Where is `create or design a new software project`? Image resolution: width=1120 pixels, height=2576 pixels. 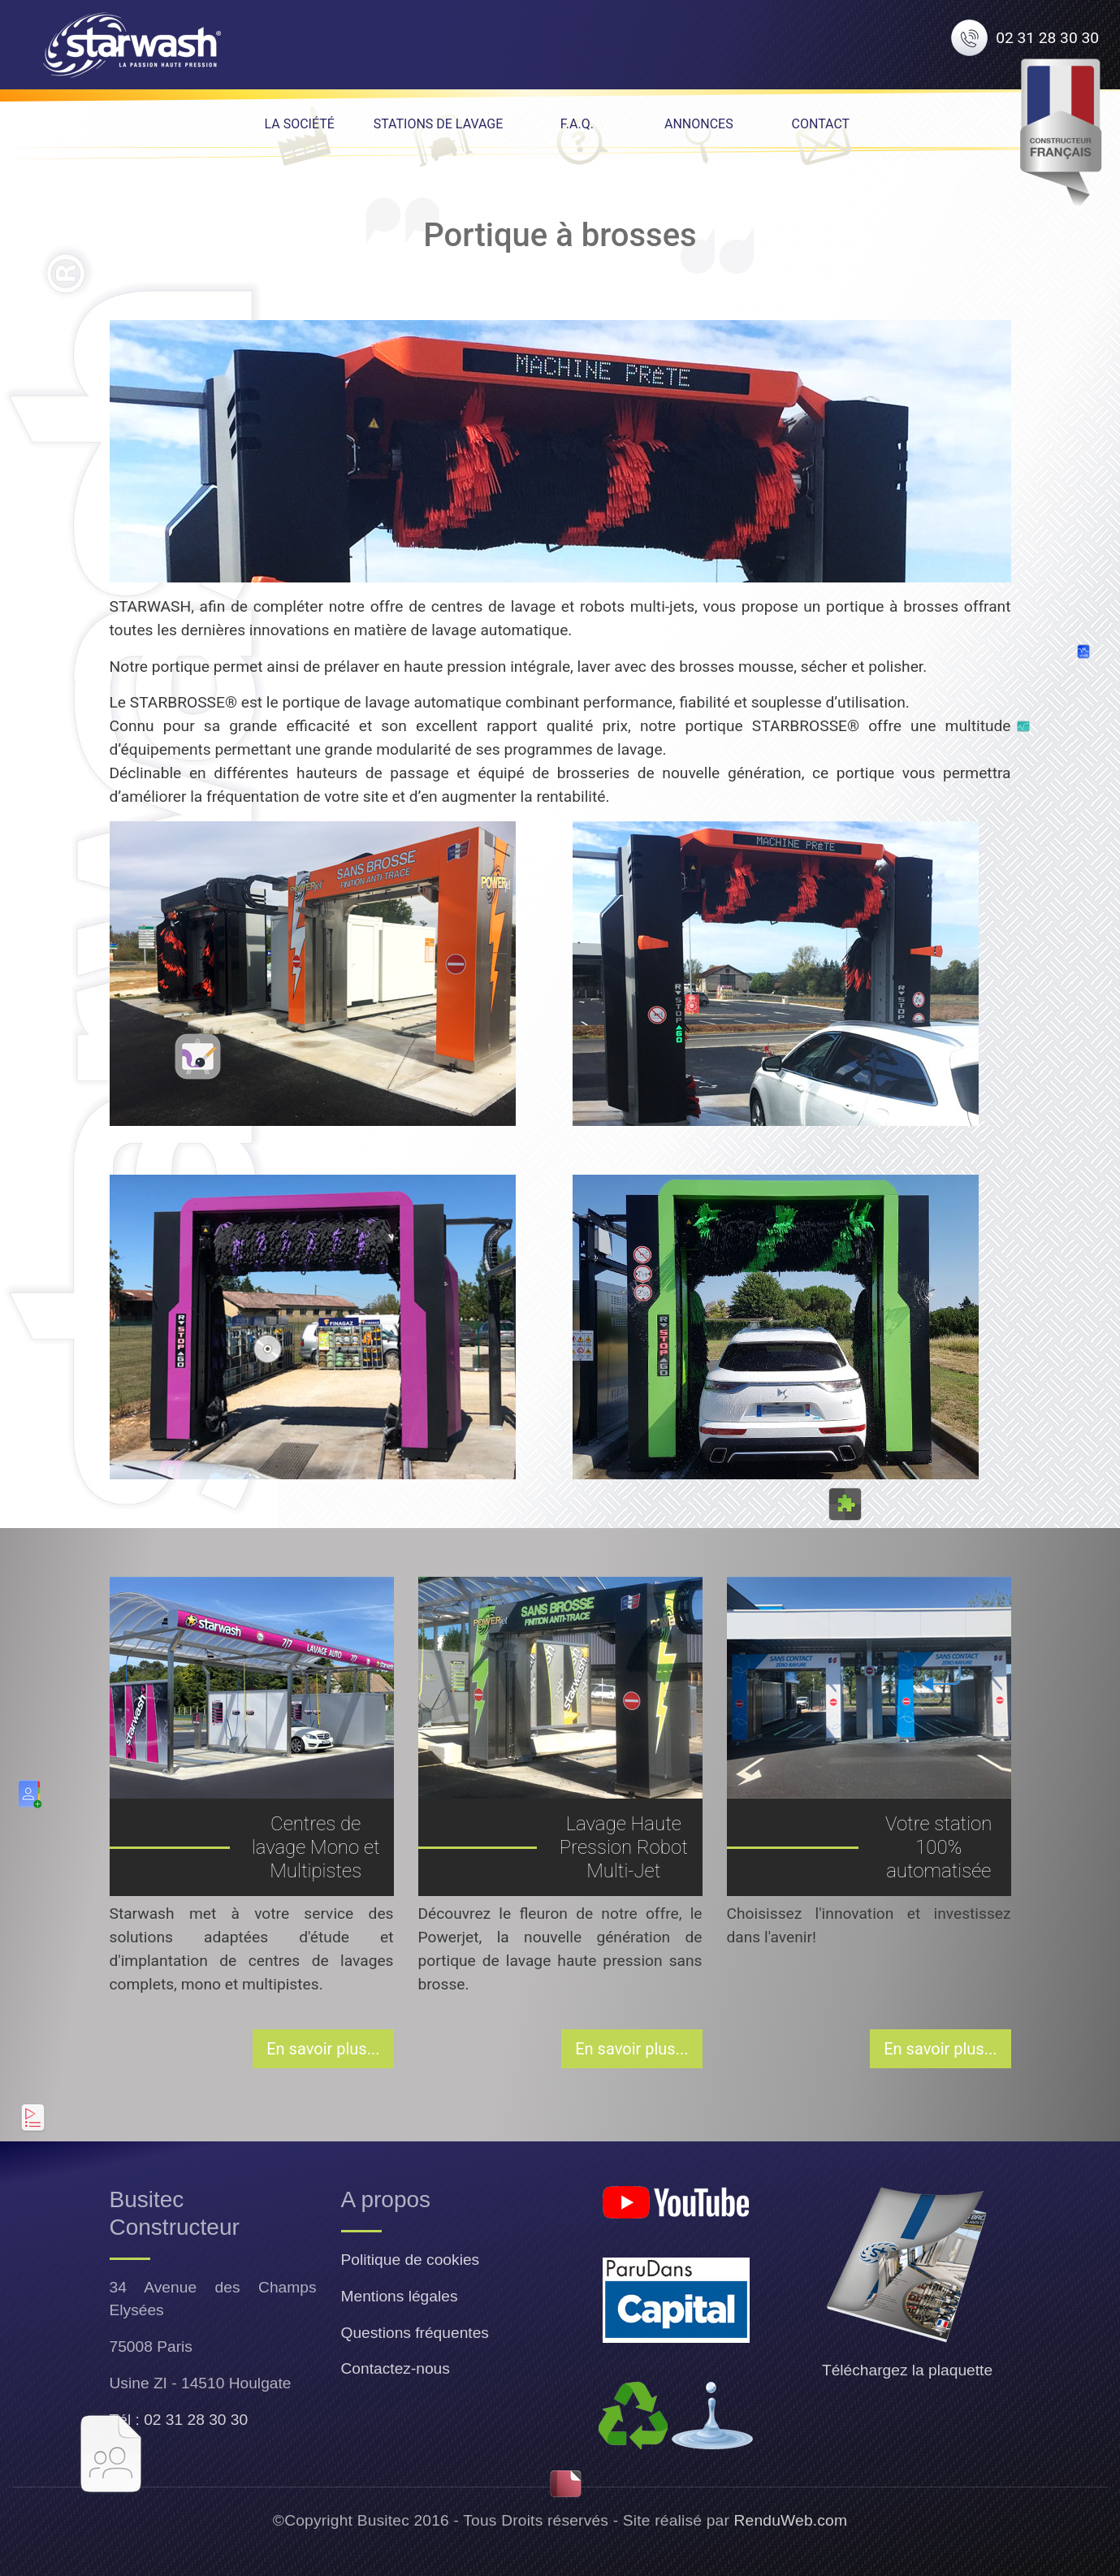 create or design a new software project is located at coordinates (197, 1056).